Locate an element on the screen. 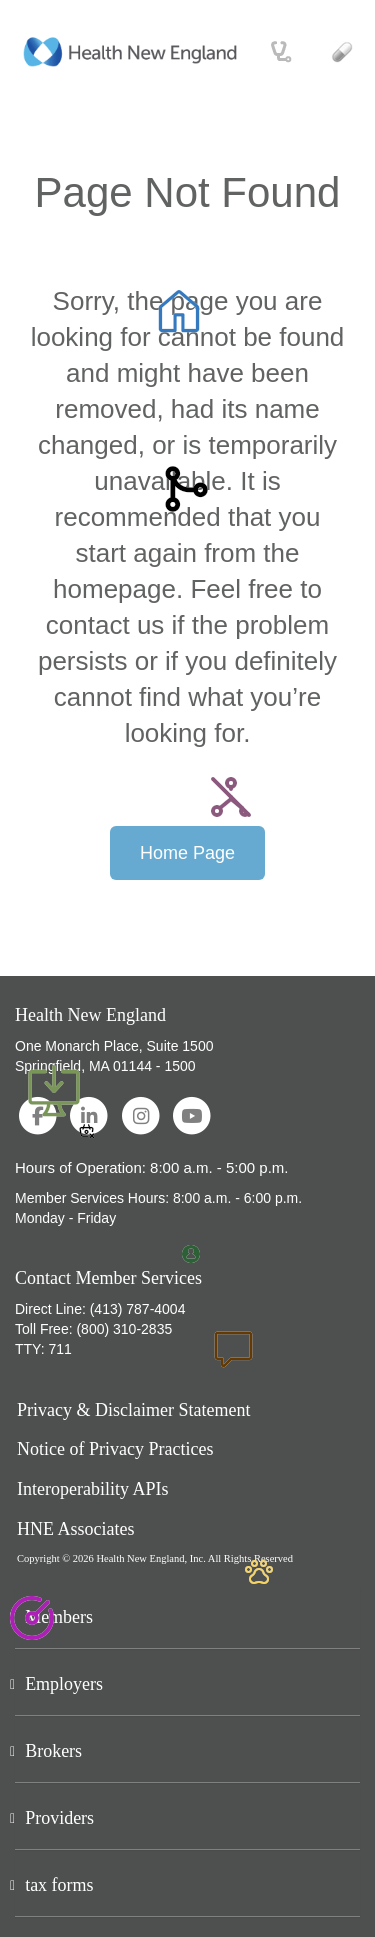  view user profile is located at coordinates (191, 1254).